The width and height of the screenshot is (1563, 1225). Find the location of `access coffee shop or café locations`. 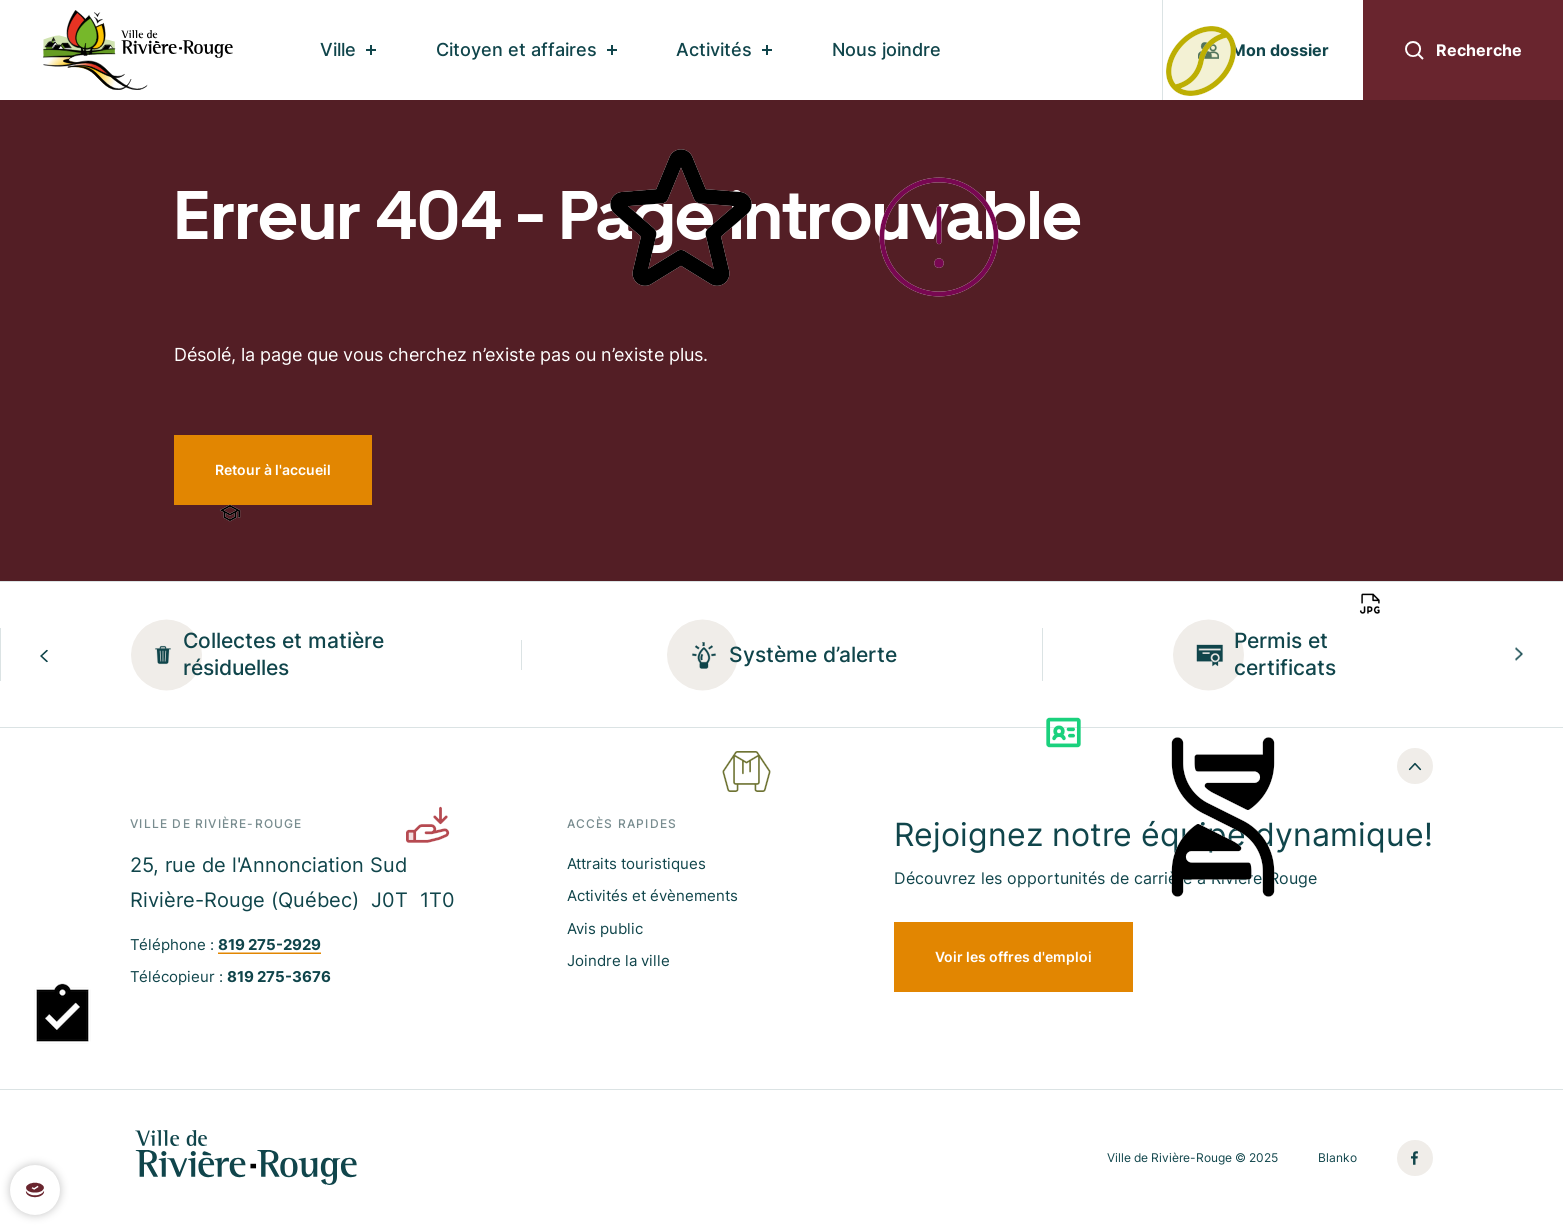

access coffee shop or café locations is located at coordinates (1201, 61).